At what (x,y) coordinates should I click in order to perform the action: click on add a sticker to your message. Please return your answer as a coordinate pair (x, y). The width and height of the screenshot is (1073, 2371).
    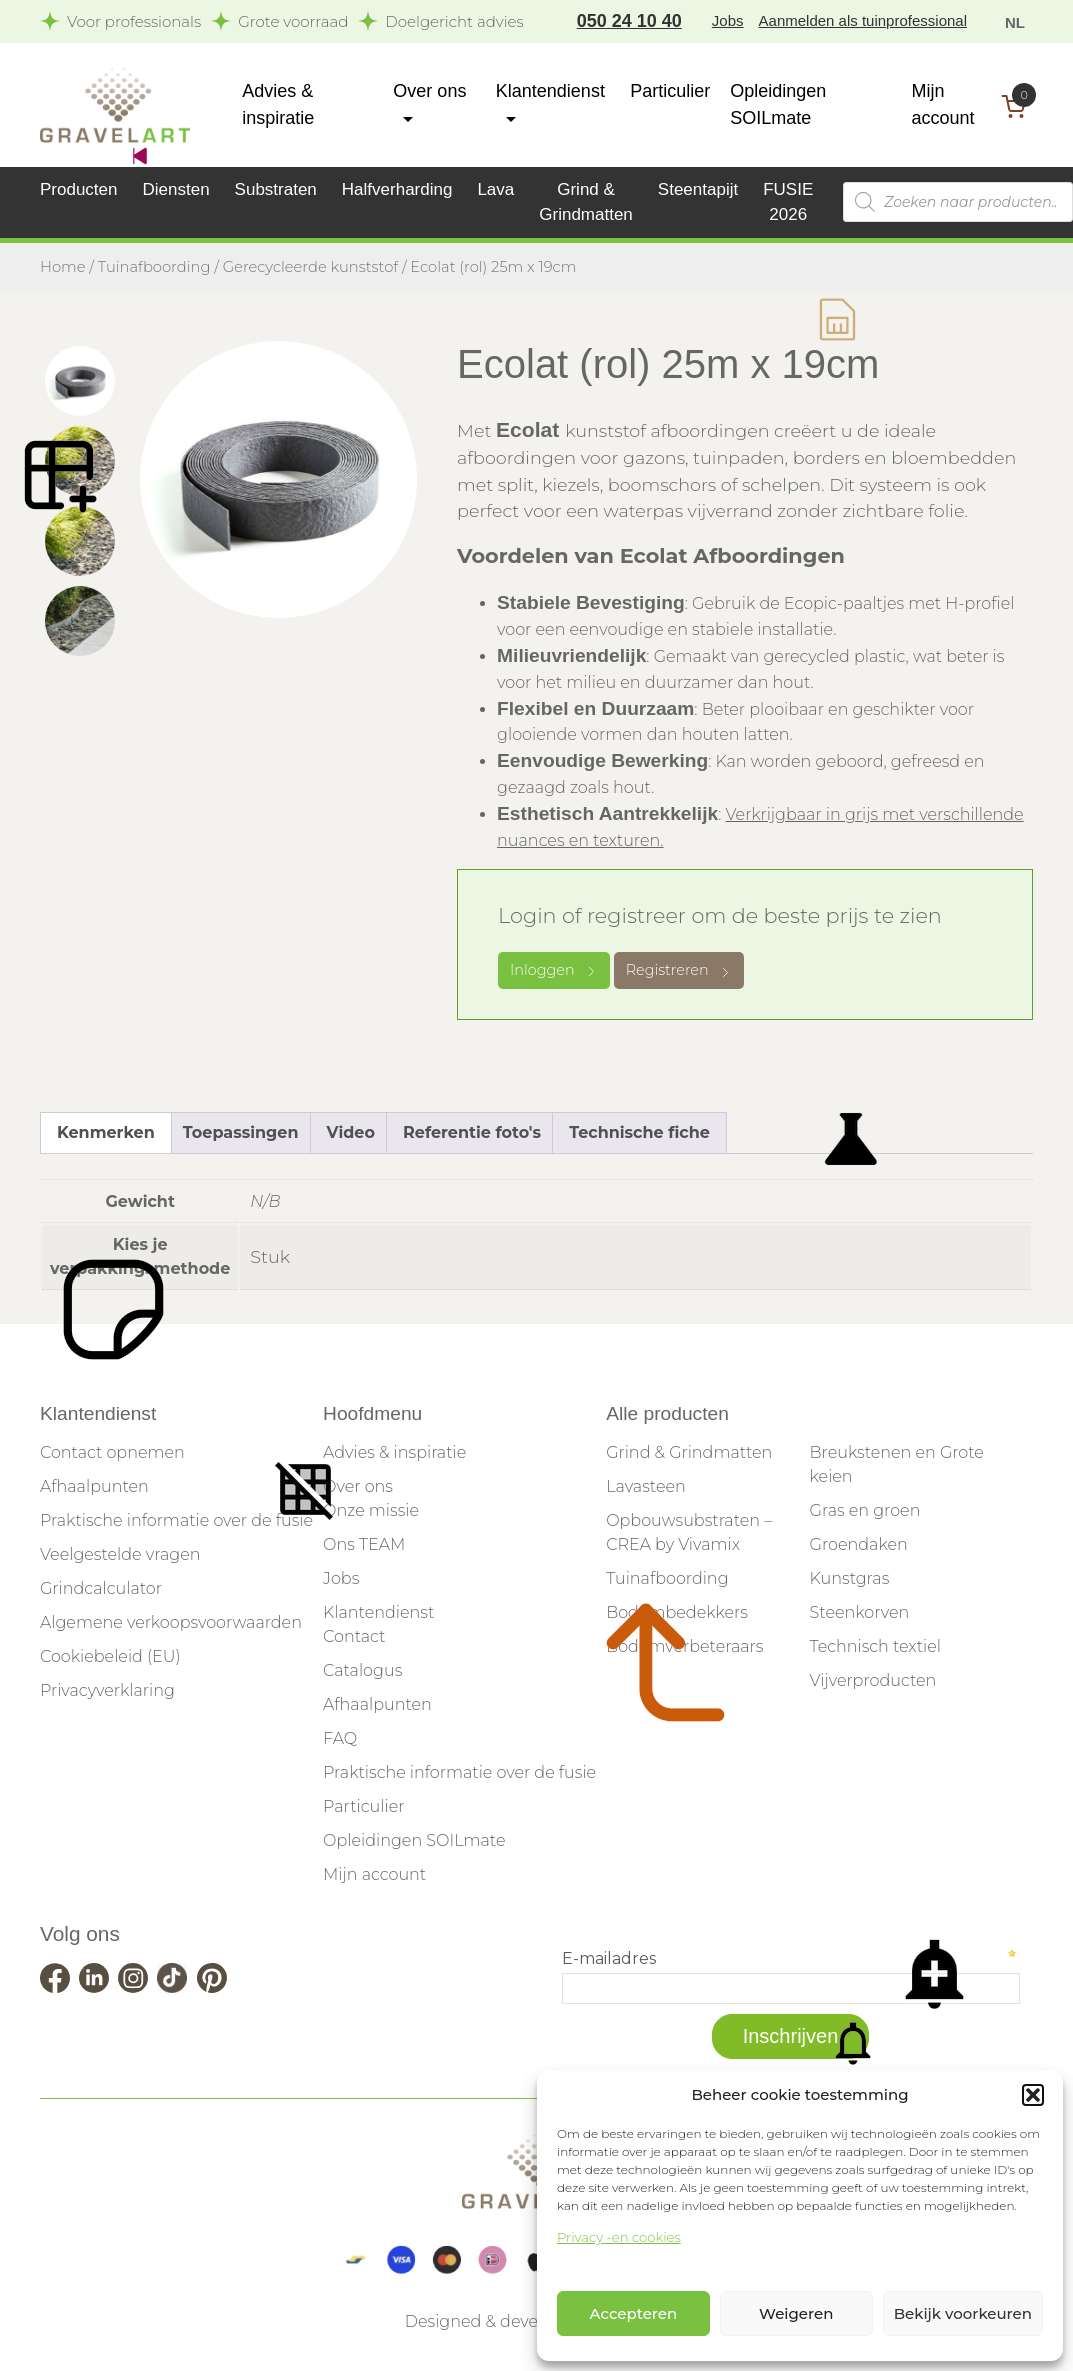
    Looking at the image, I should click on (113, 1309).